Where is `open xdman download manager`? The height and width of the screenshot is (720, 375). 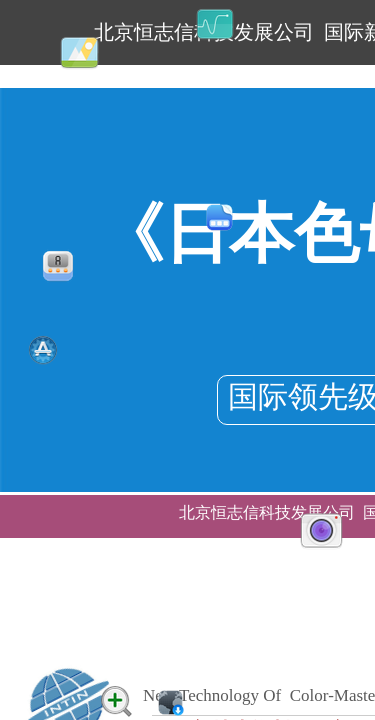 open xdman download manager is located at coordinates (170, 702).